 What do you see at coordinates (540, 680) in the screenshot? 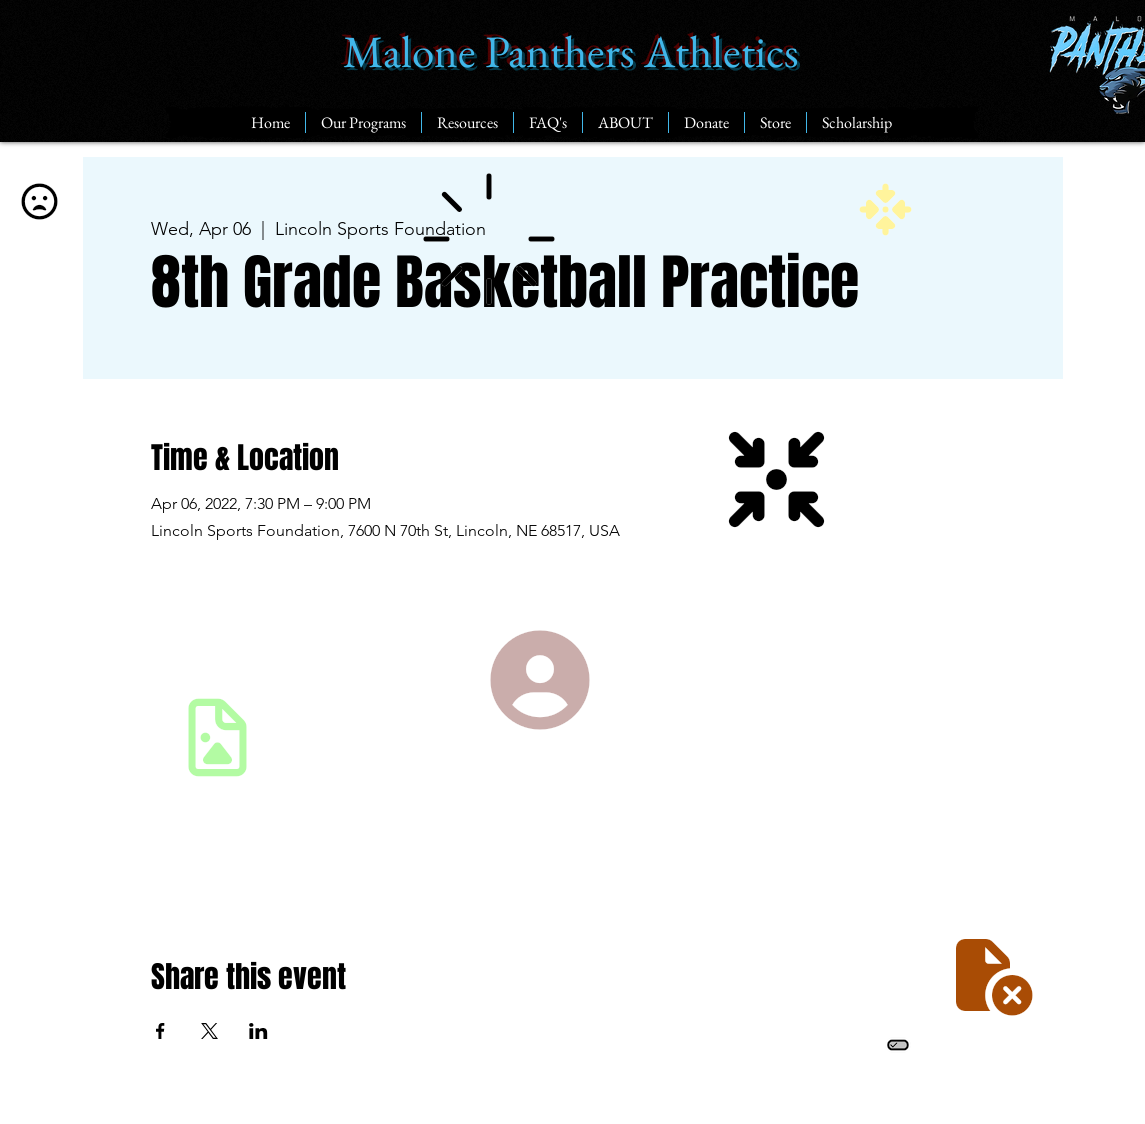
I see `view your profile` at bounding box center [540, 680].